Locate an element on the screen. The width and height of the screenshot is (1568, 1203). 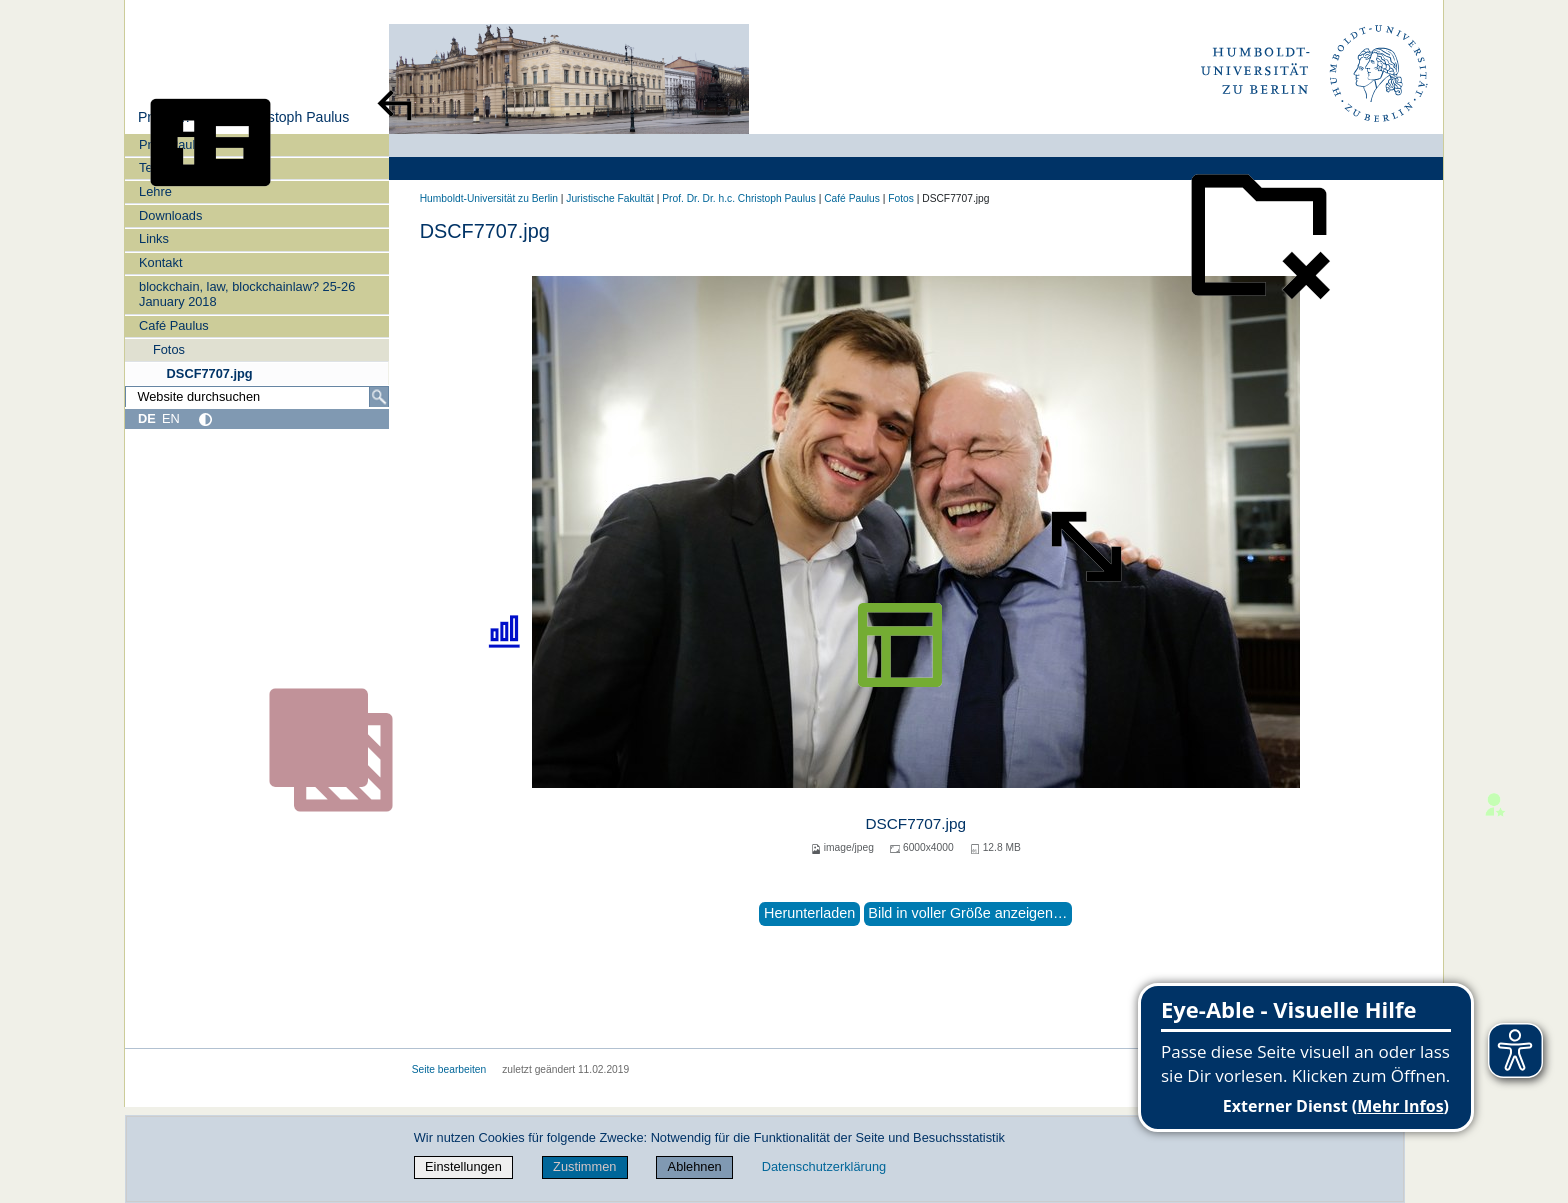
apply shadow effect to selected element is located at coordinates (331, 750).